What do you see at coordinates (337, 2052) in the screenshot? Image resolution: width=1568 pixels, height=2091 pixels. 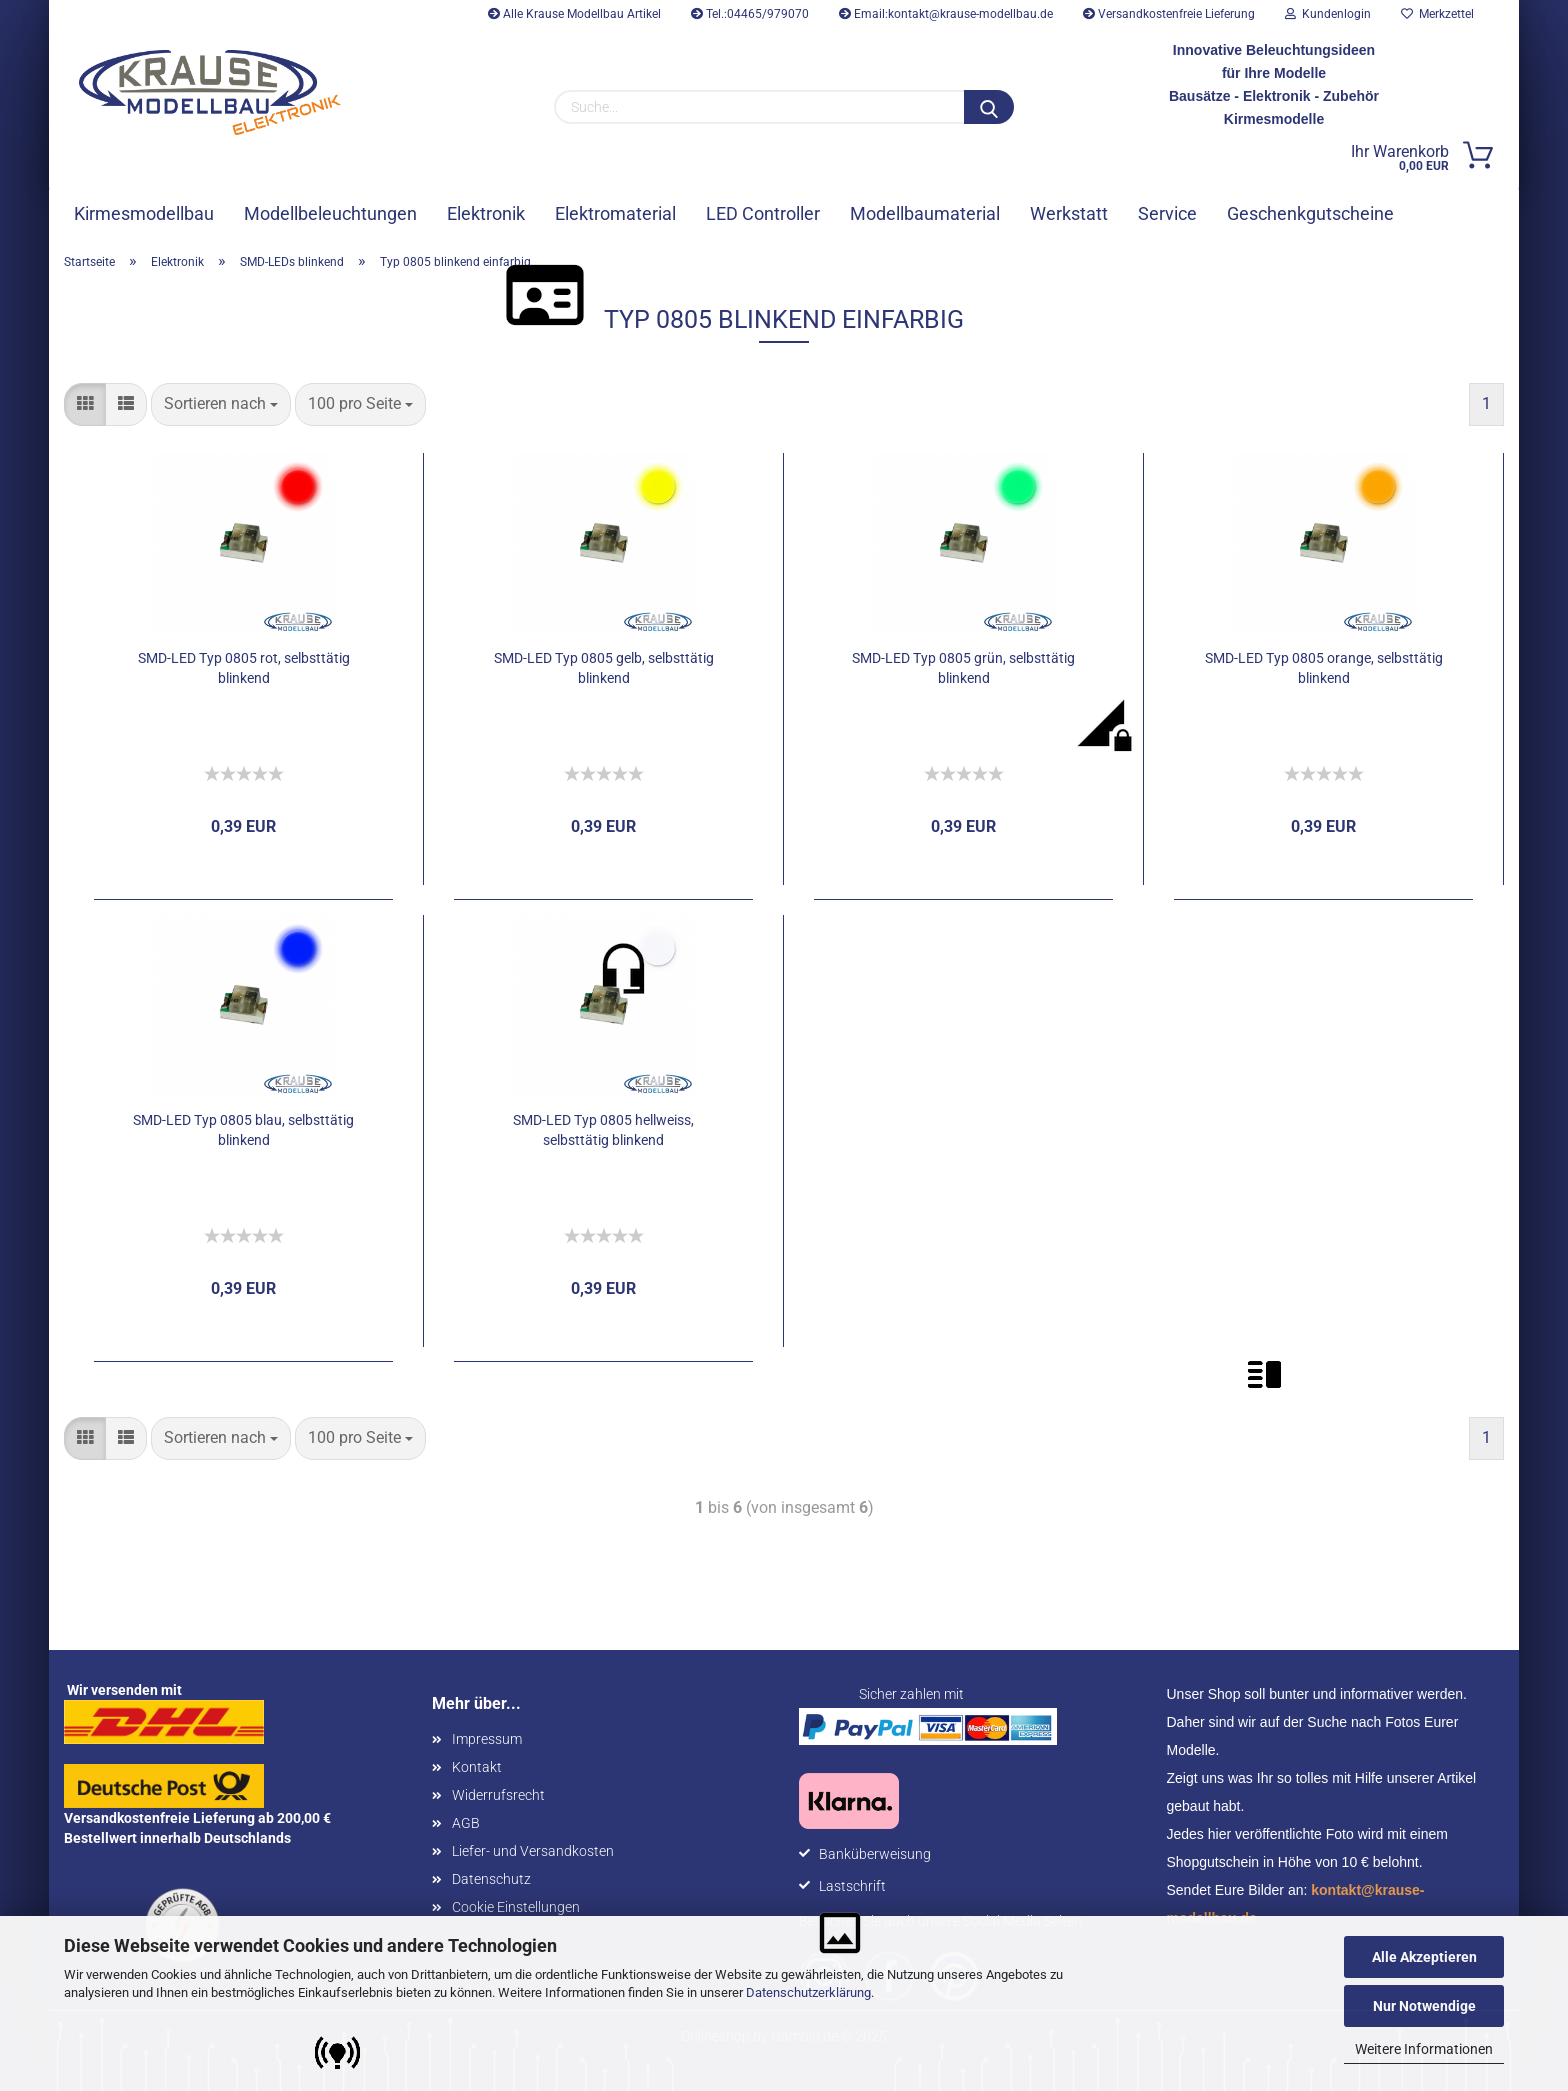 I see `access live predictions or real-time insights` at bounding box center [337, 2052].